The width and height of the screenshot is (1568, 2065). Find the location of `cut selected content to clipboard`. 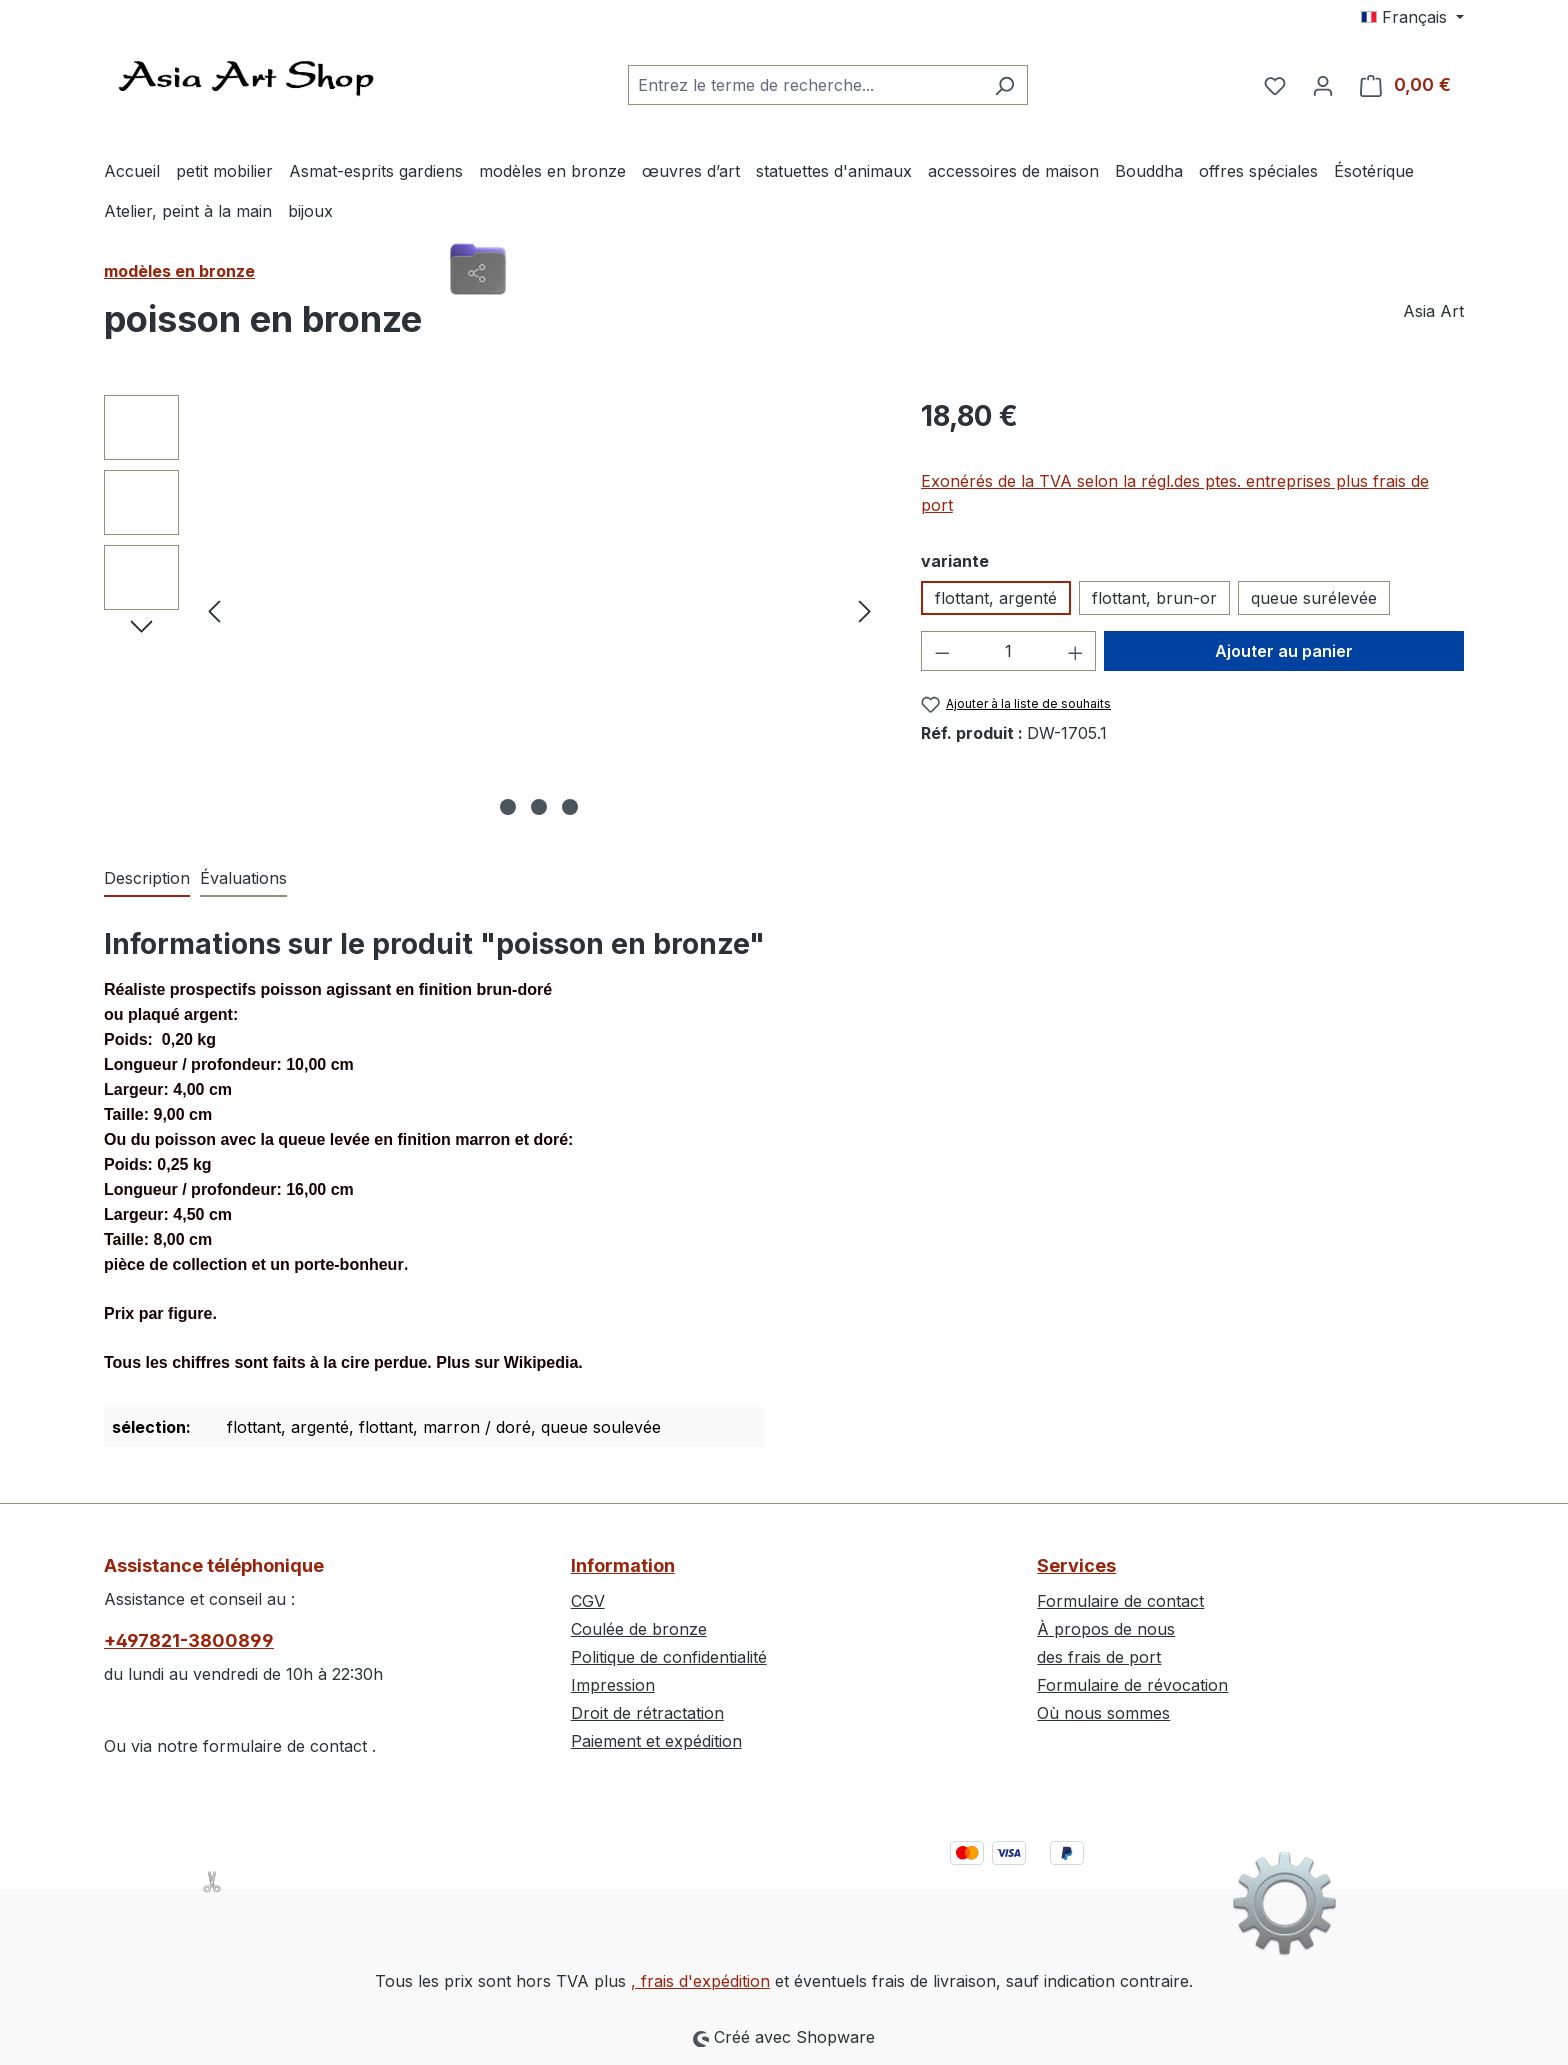

cut selected content to clipboard is located at coordinates (212, 1882).